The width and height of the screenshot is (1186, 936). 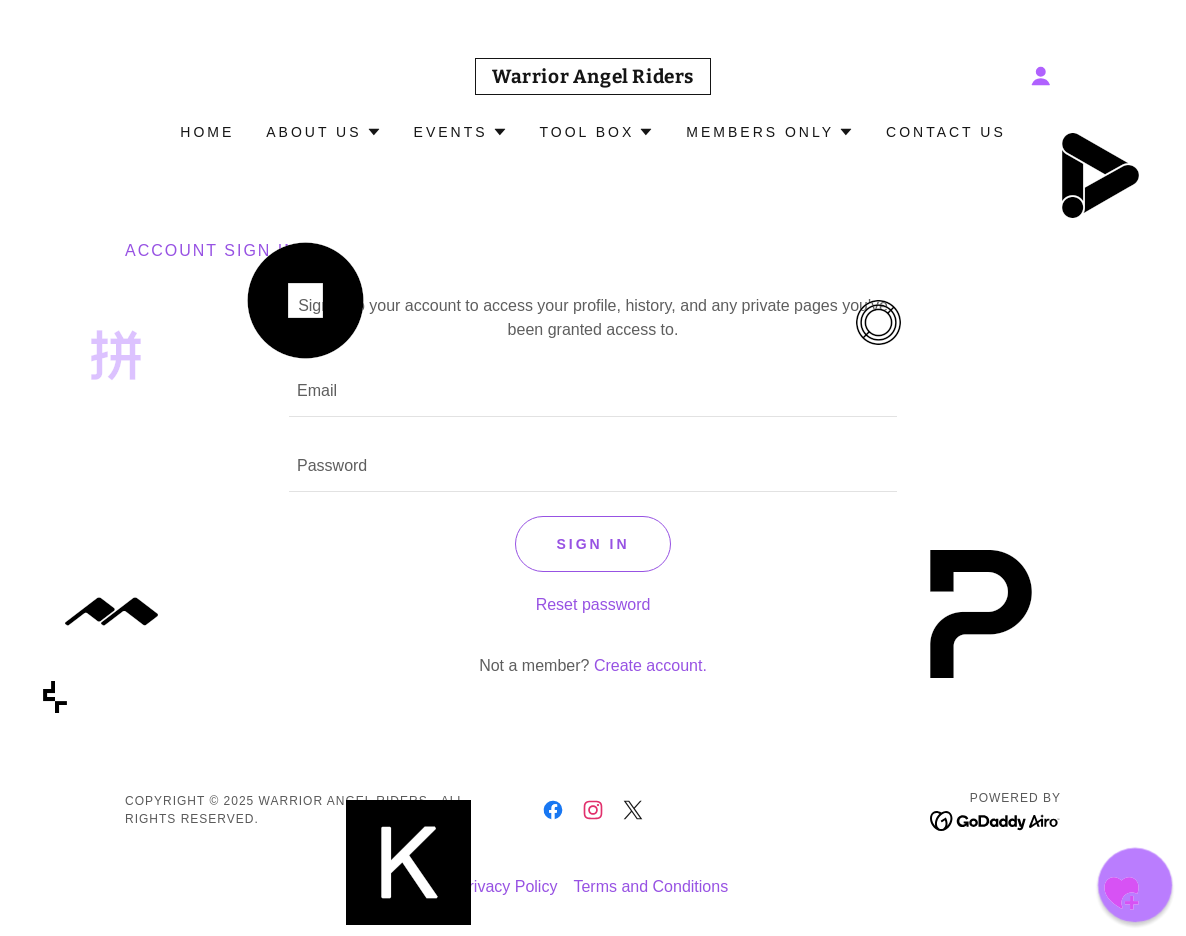 What do you see at coordinates (116, 355) in the screenshot?
I see `switch to pinyin input method` at bounding box center [116, 355].